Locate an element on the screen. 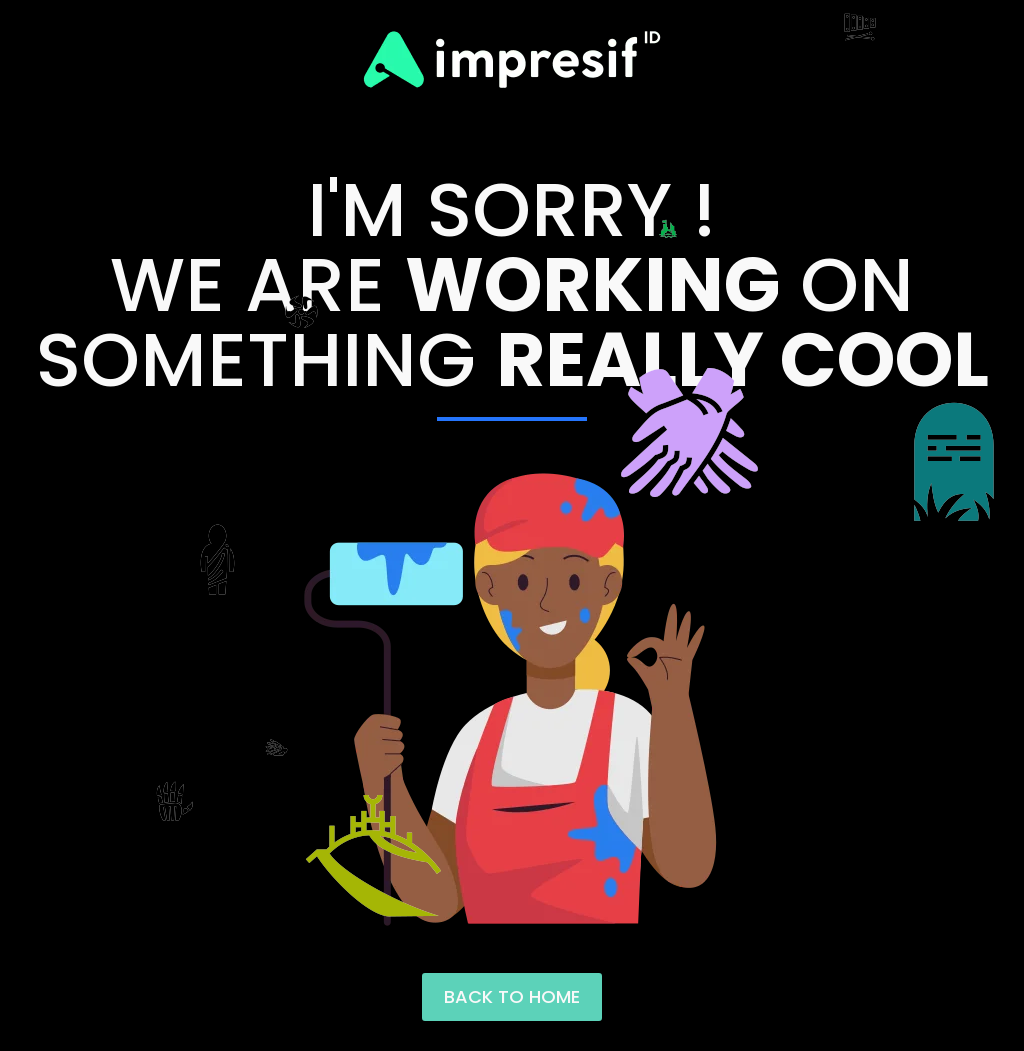 This screenshot has width=1024, height=1051. access music or sound settings is located at coordinates (860, 27).